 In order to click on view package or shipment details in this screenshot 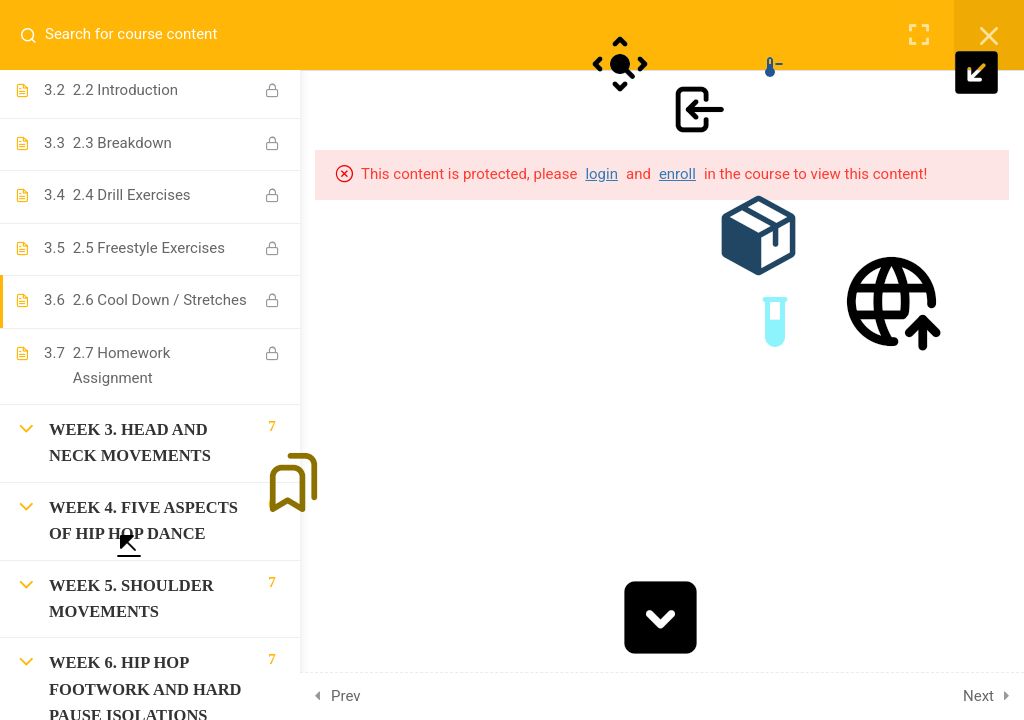, I will do `click(758, 235)`.